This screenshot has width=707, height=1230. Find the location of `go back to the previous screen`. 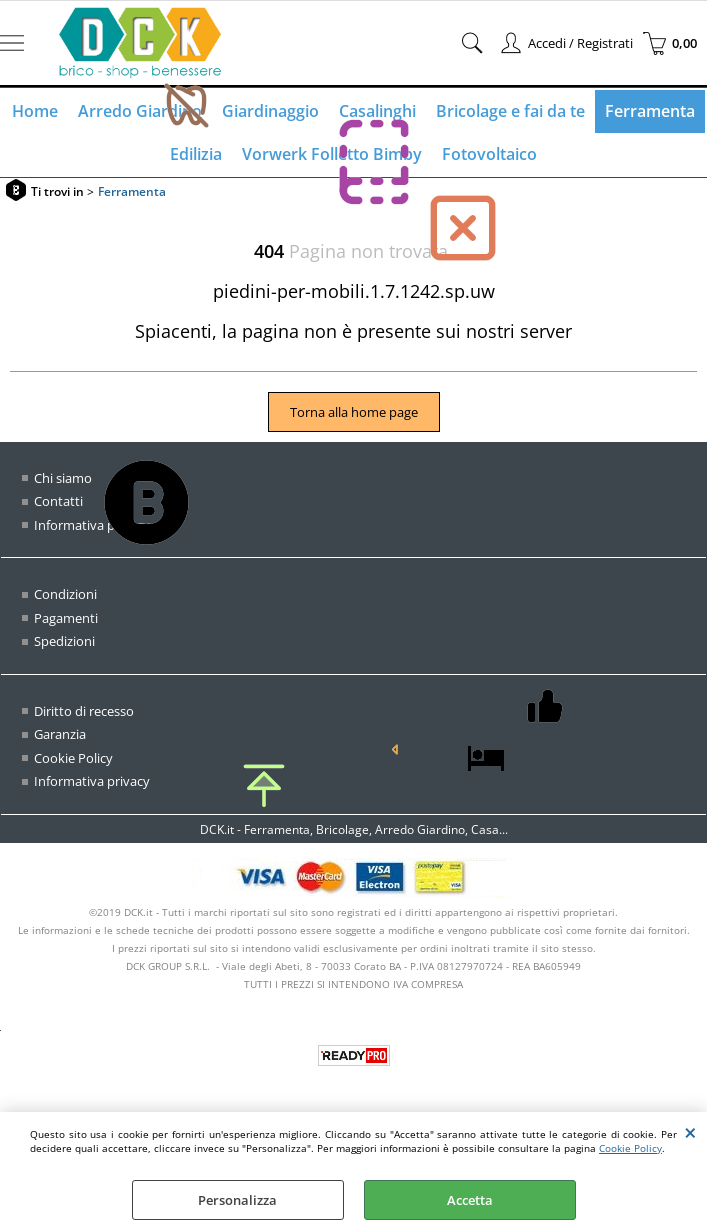

go back to the previous screen is located at coordinates (395, 749).